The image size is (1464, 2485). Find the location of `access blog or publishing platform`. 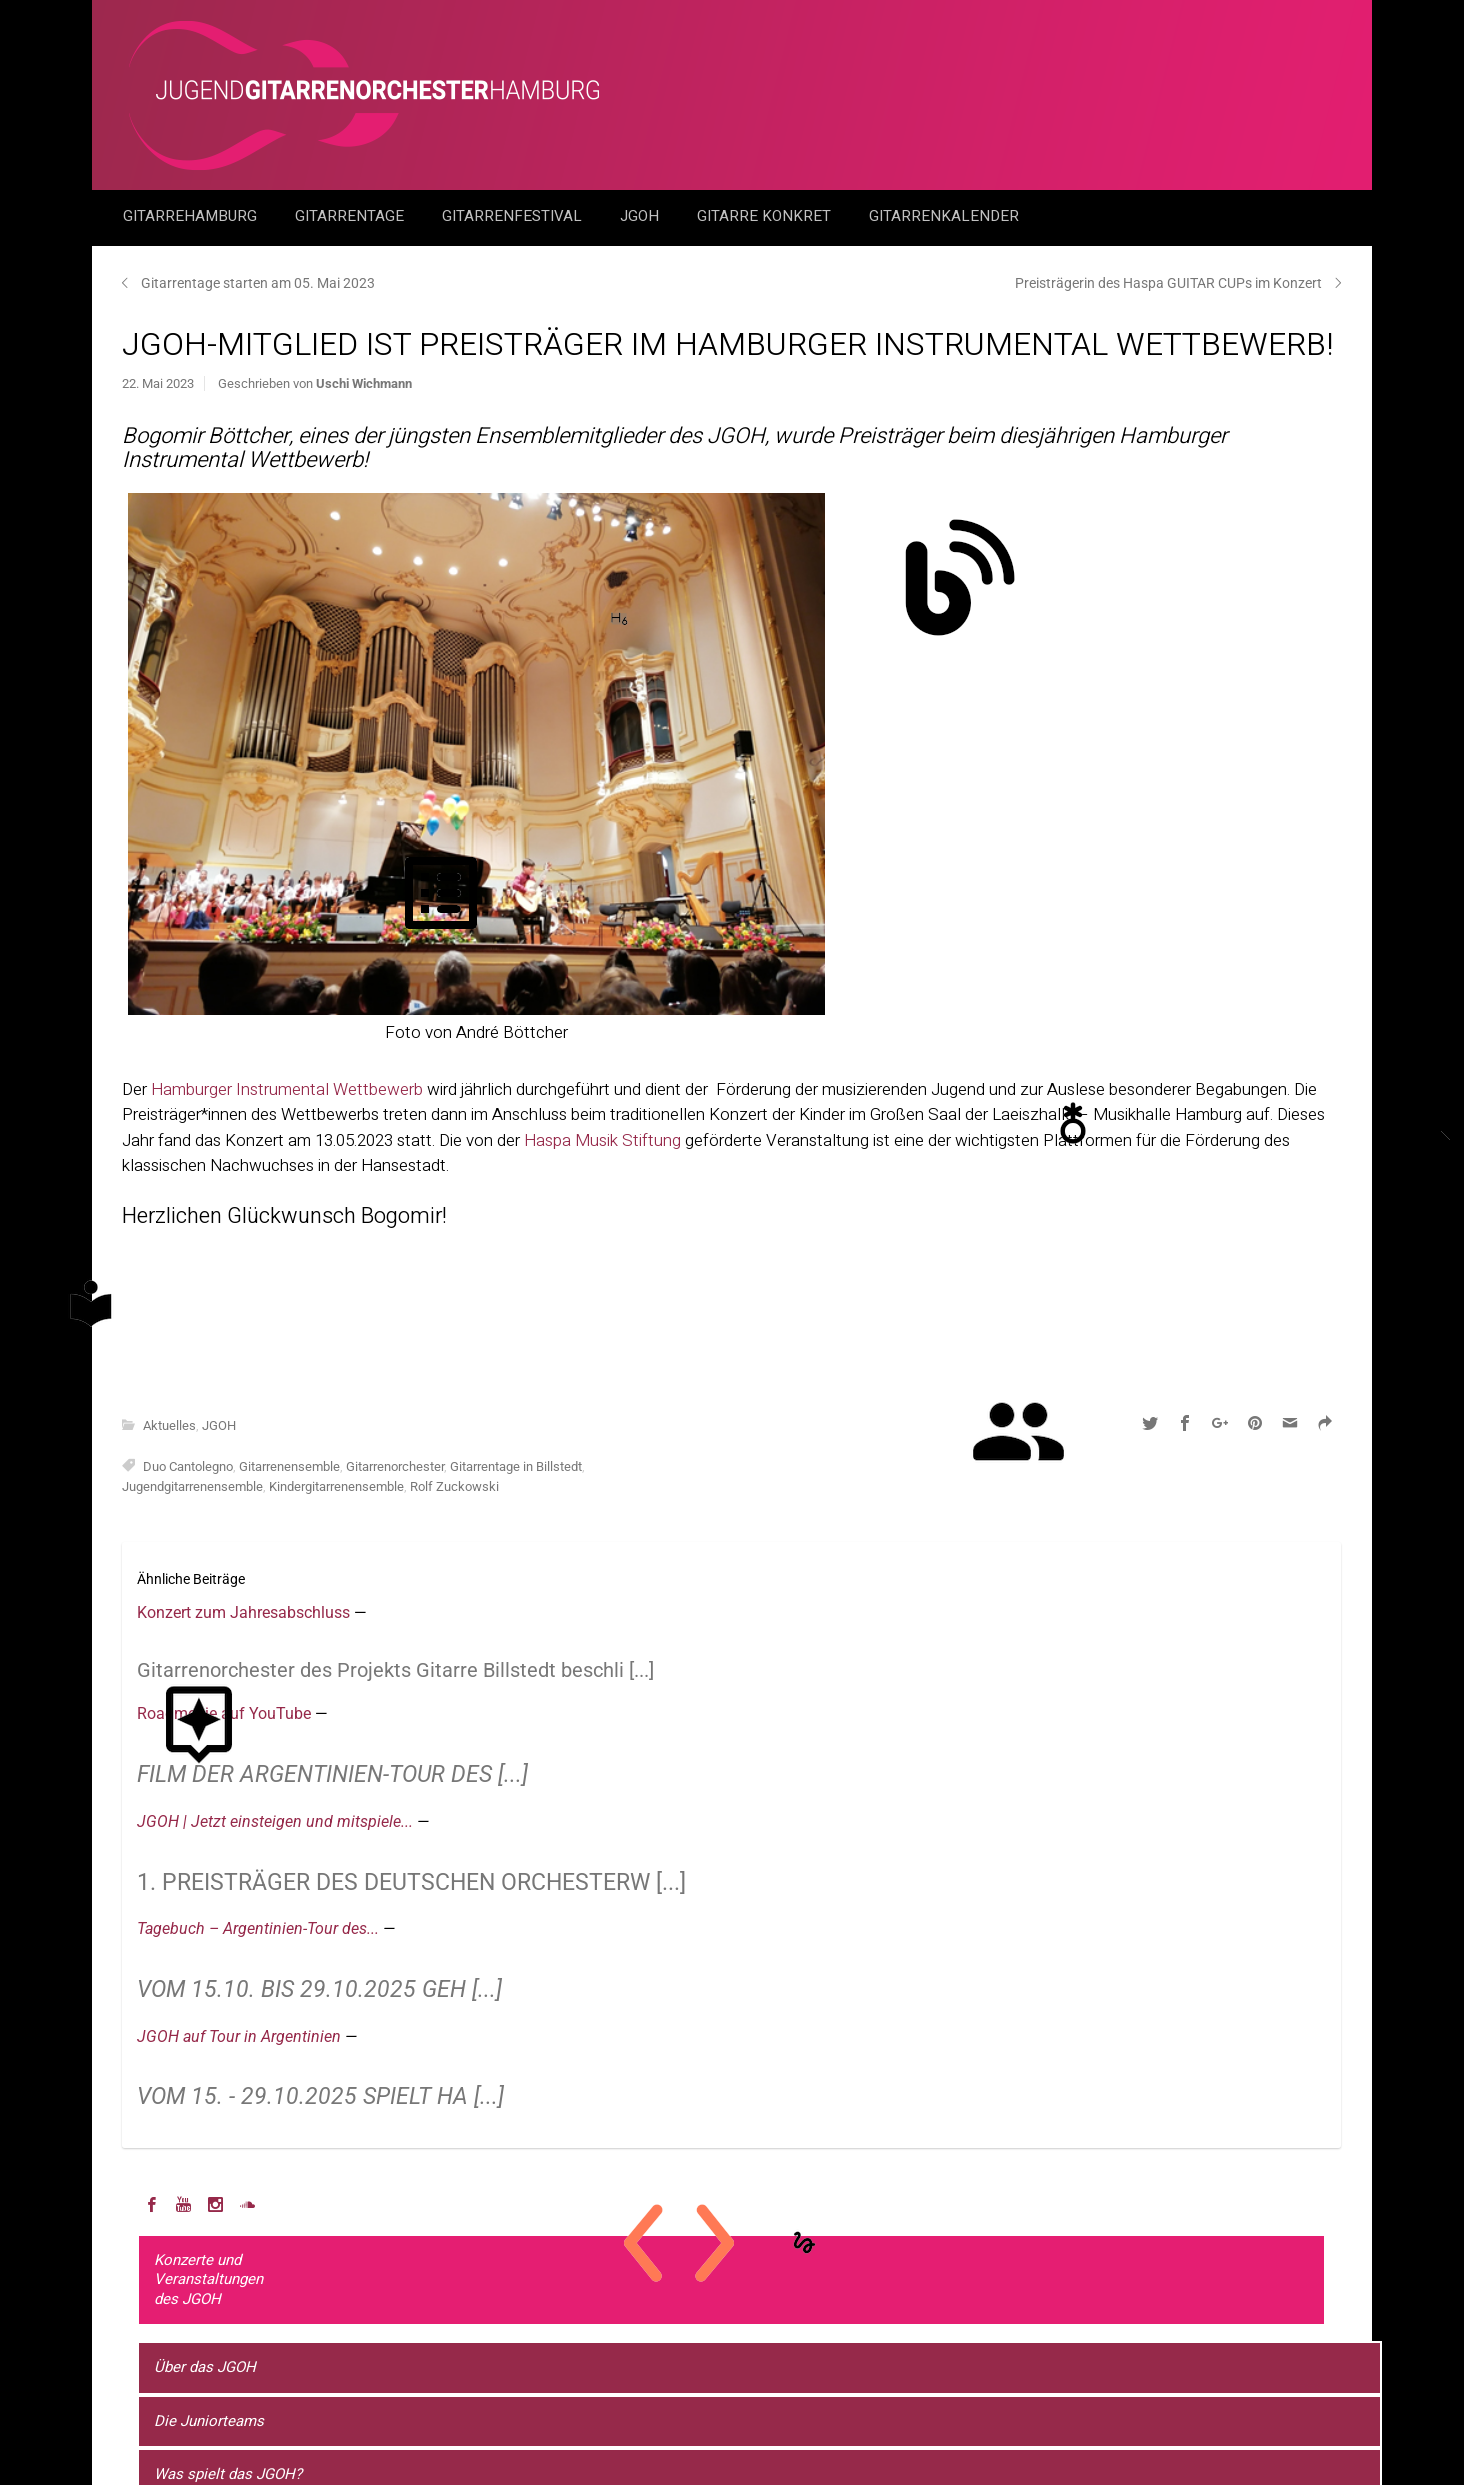

access blog or publishing platform is located at coordinates (956, 577).